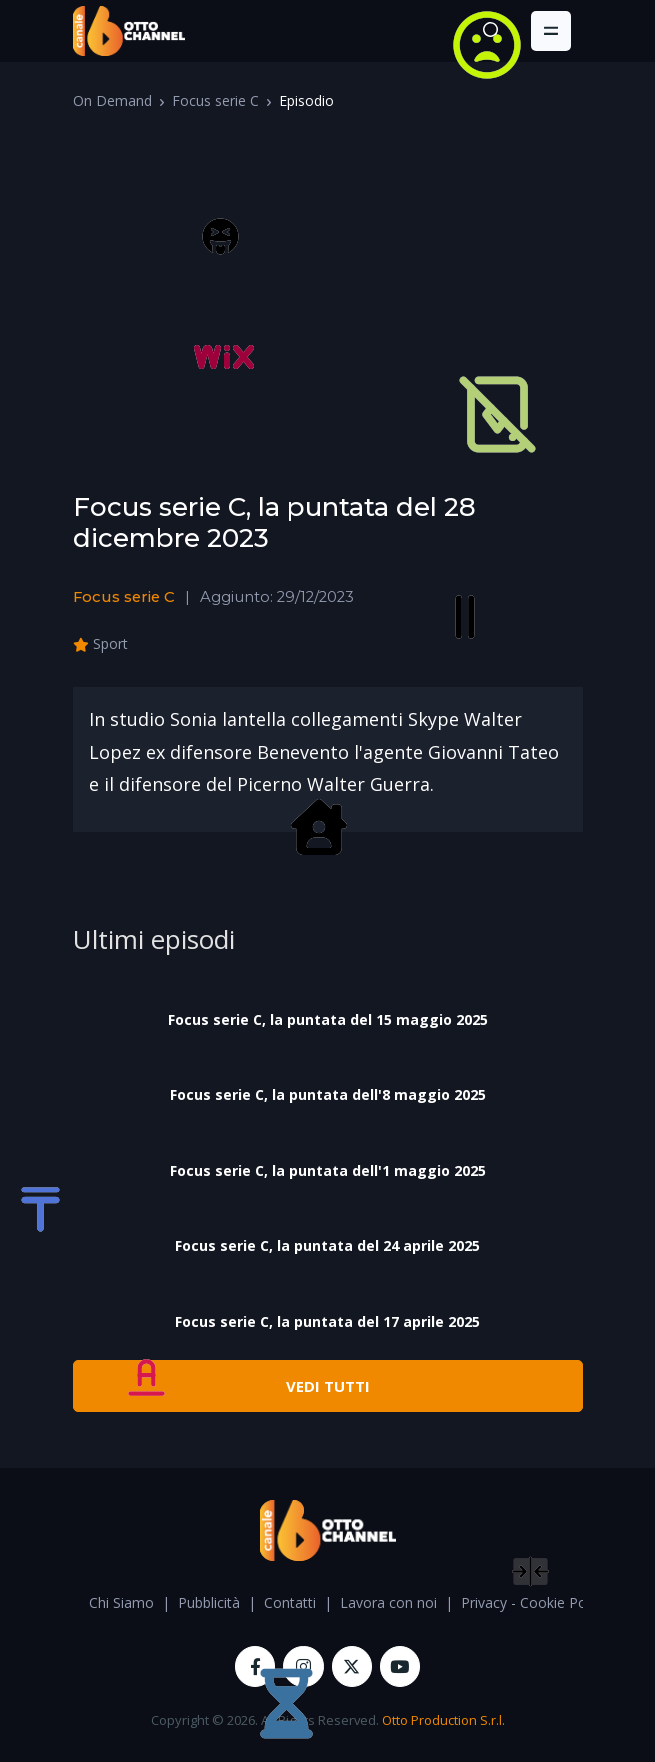 The height and width of the screenshot is (1762, 655). I want to click on link to Wix website builder, so click(224, 357).